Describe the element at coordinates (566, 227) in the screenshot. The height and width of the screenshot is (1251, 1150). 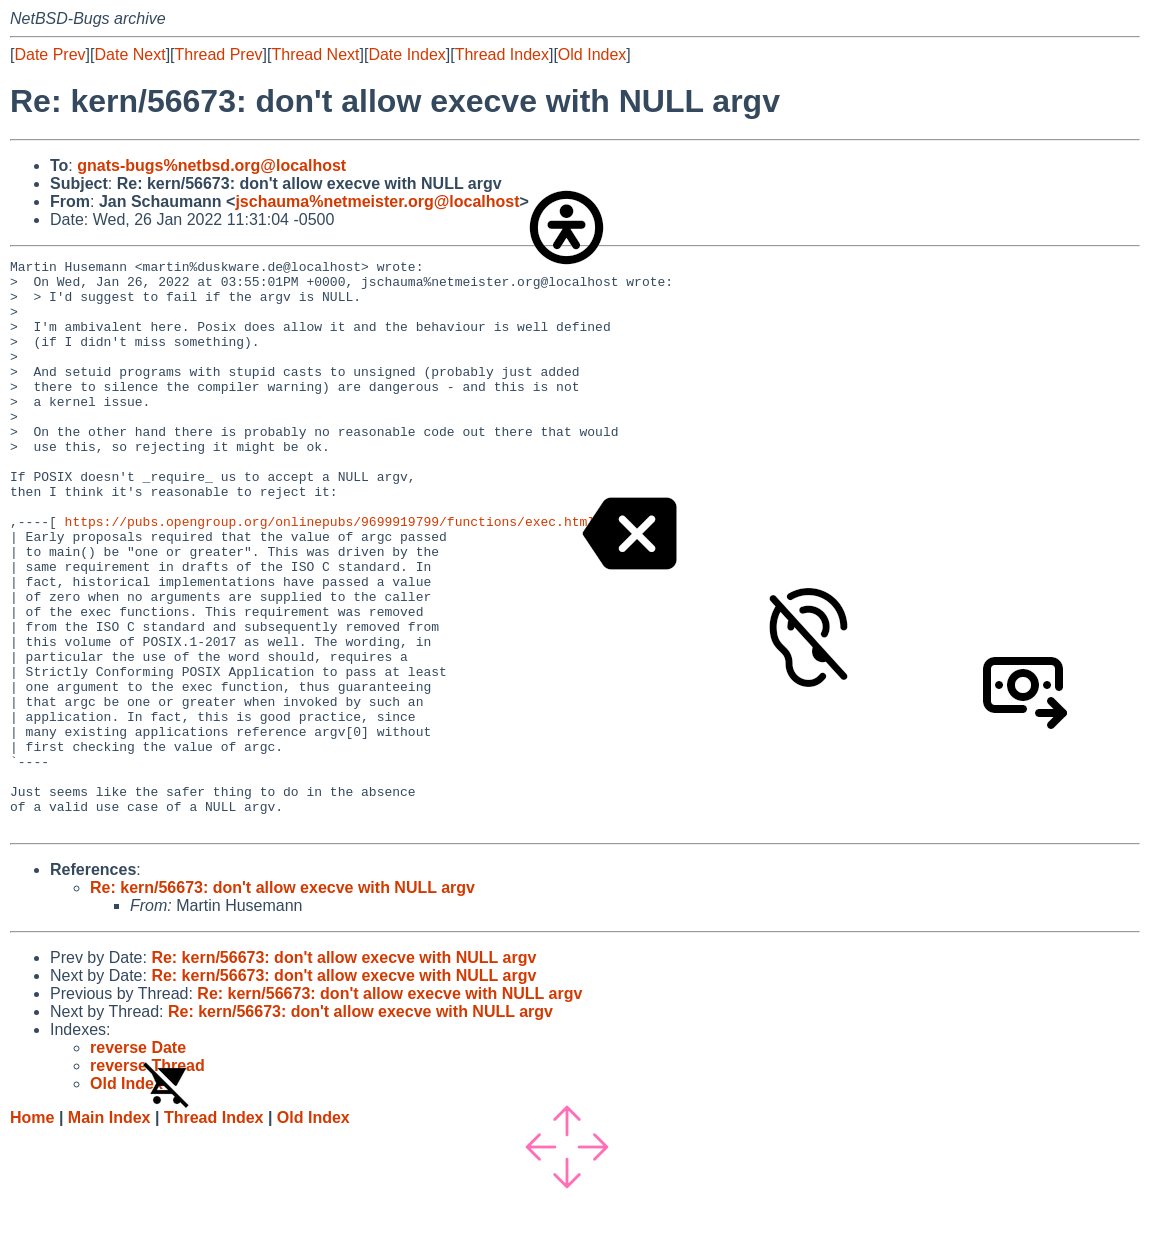
I see `view user profile` at that location.